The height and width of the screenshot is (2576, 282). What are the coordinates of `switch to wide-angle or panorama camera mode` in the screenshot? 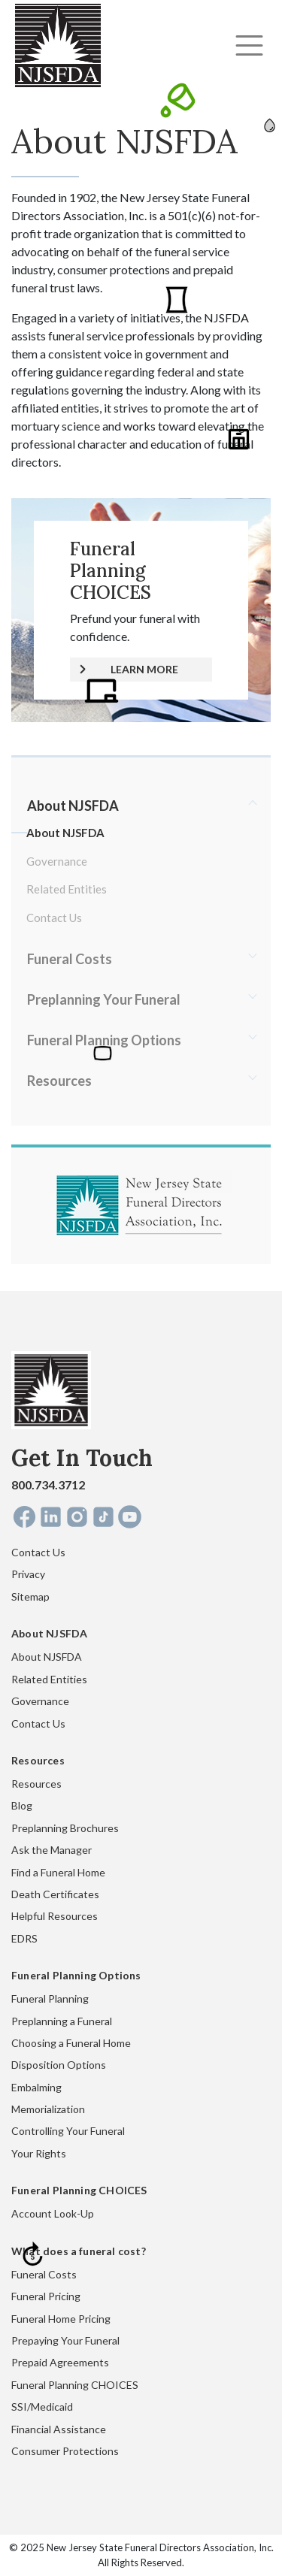 It's located at (102, 1053).